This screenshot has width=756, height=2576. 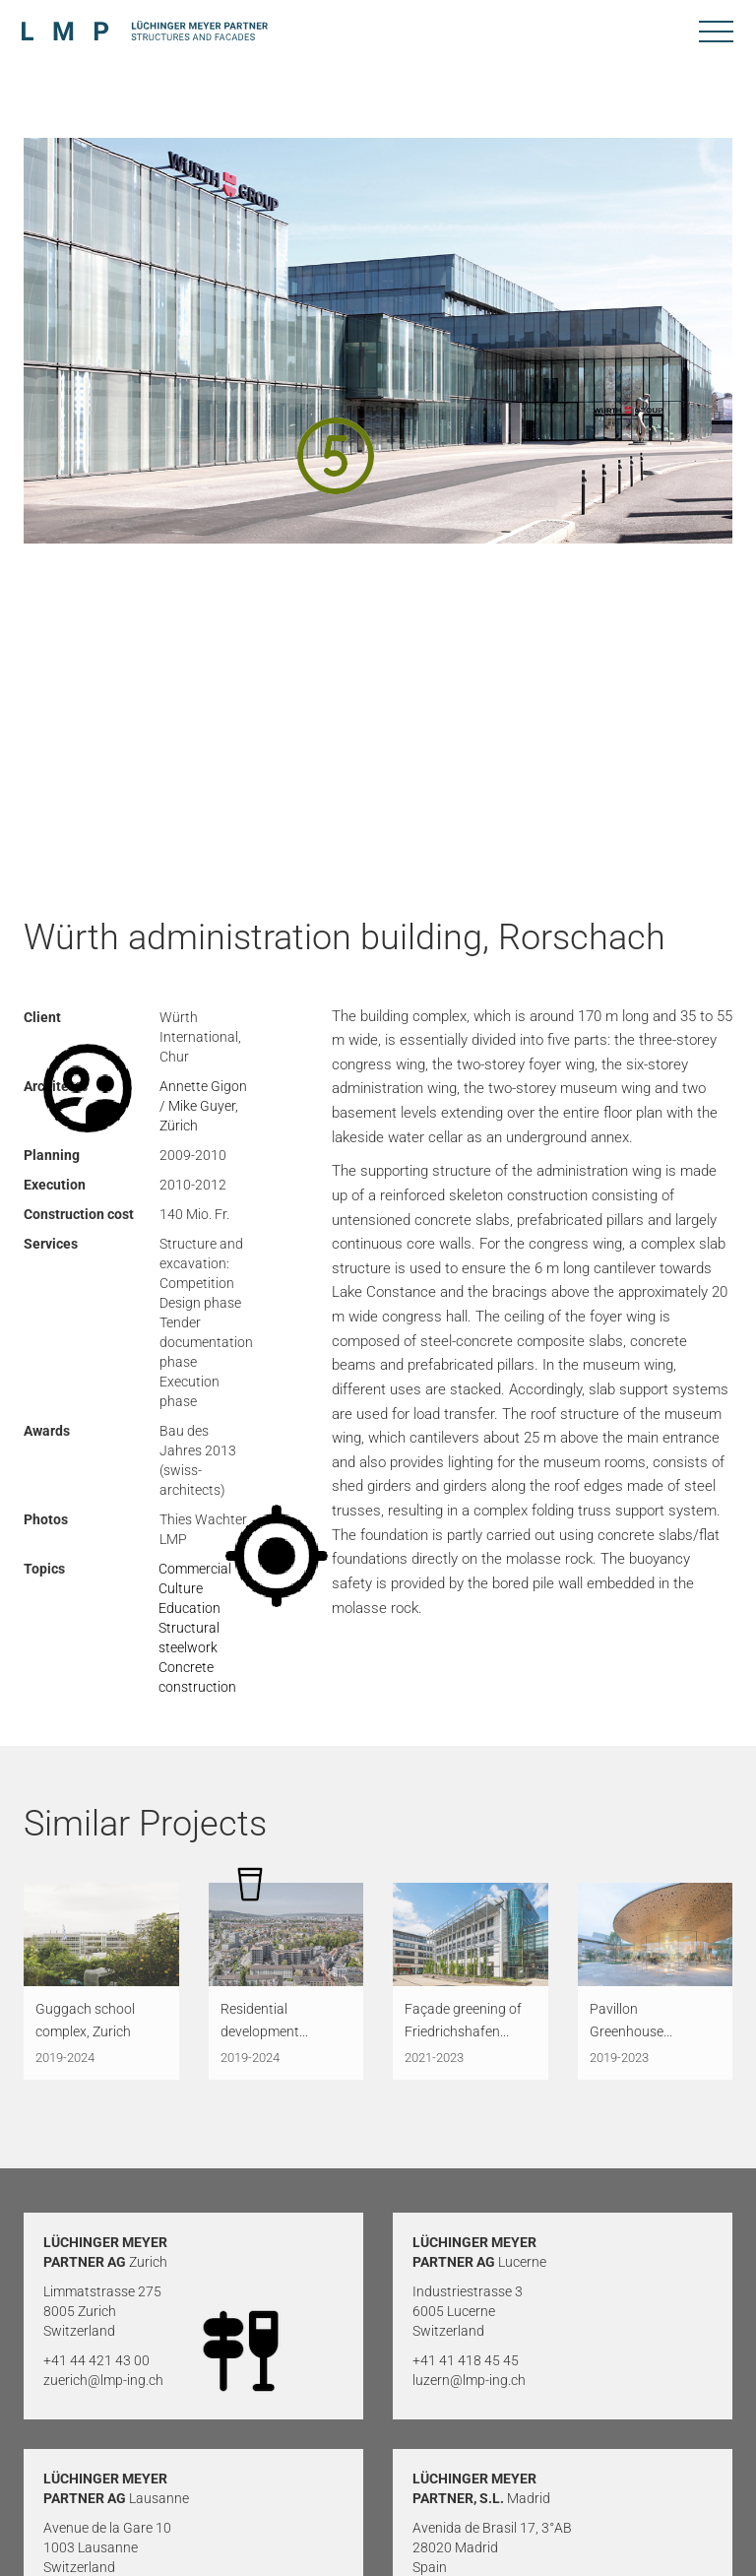 What do you see at coordinates (336, 456) in the screenshot?
I see `indicates step 5 in a numbered process` at bounding box center [336, 456].